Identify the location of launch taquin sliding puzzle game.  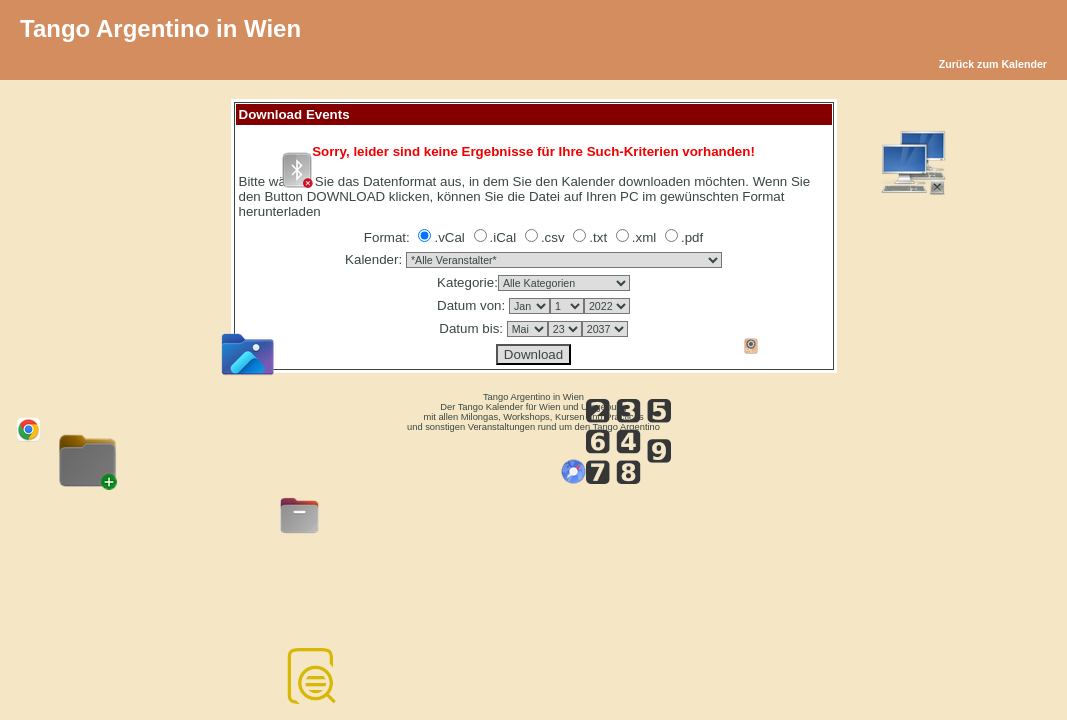
(628, 441).